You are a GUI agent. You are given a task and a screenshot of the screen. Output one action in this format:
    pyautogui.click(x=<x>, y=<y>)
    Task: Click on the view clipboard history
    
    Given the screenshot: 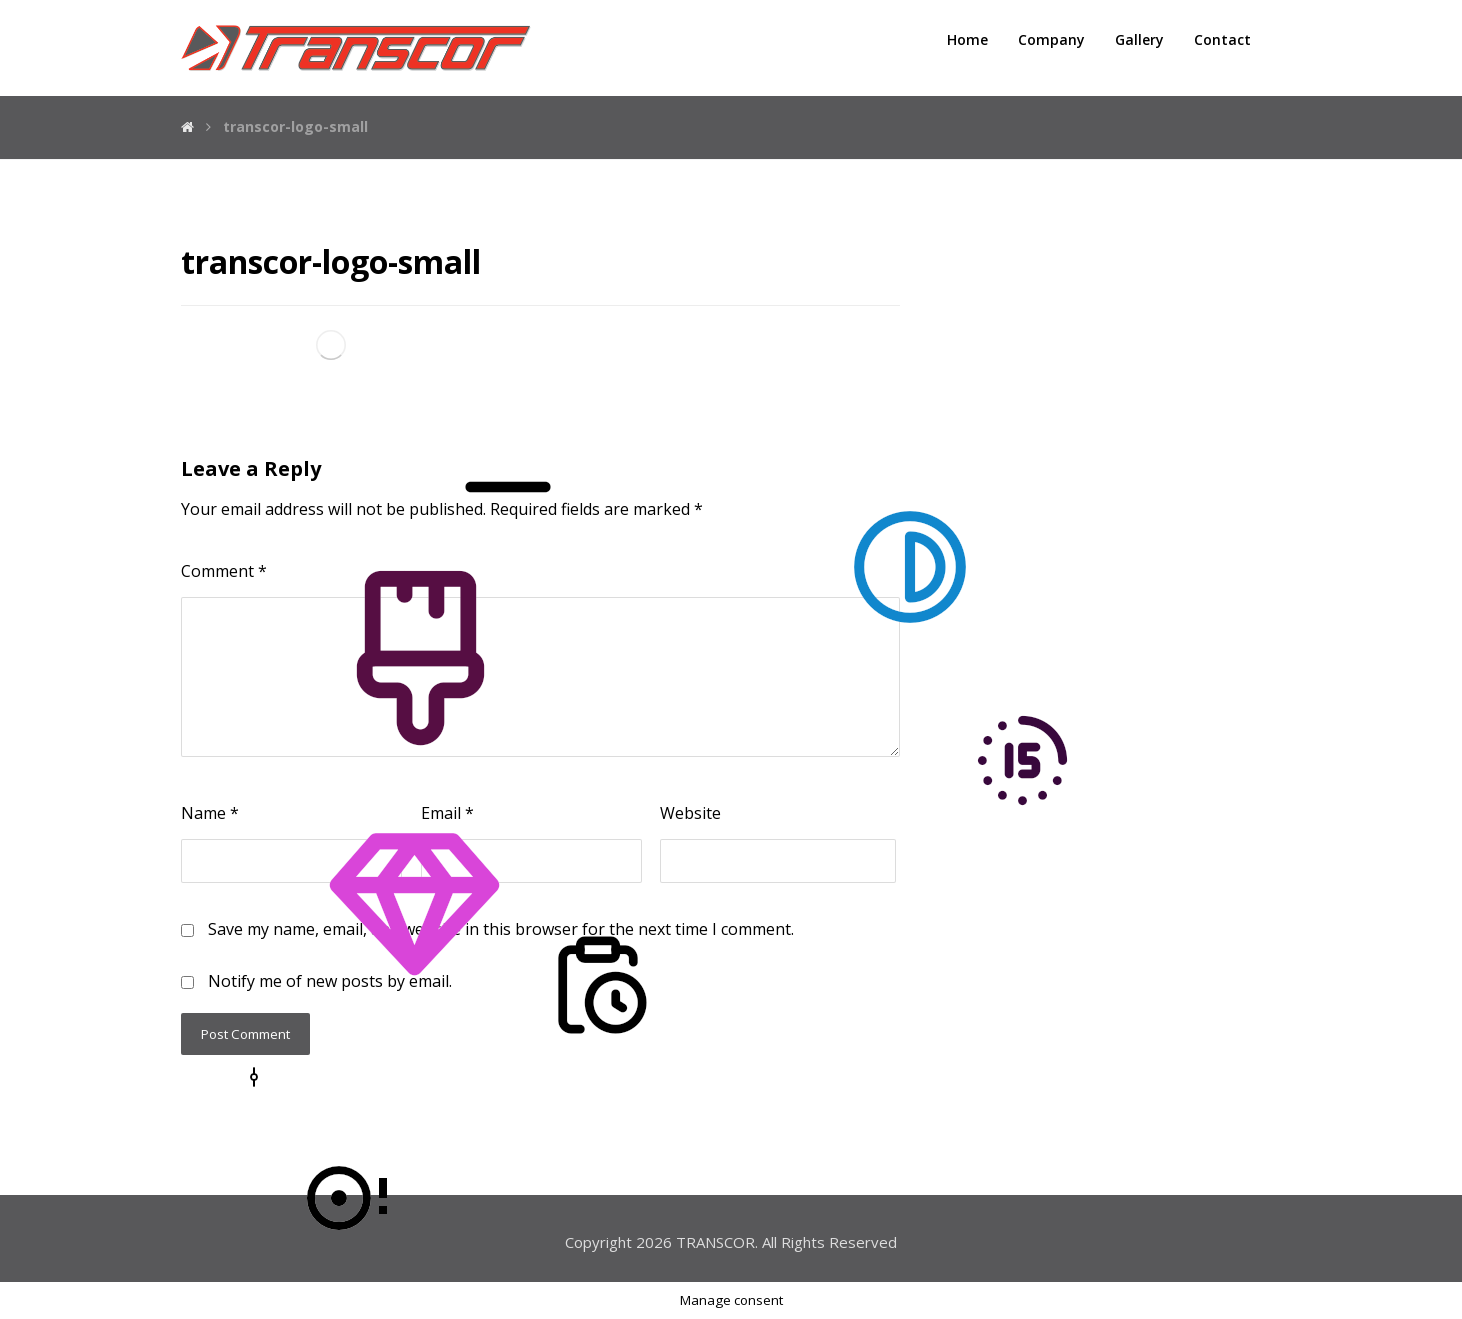 What is the action you would take?
    pyautogui.click(x=598, y=985)
    